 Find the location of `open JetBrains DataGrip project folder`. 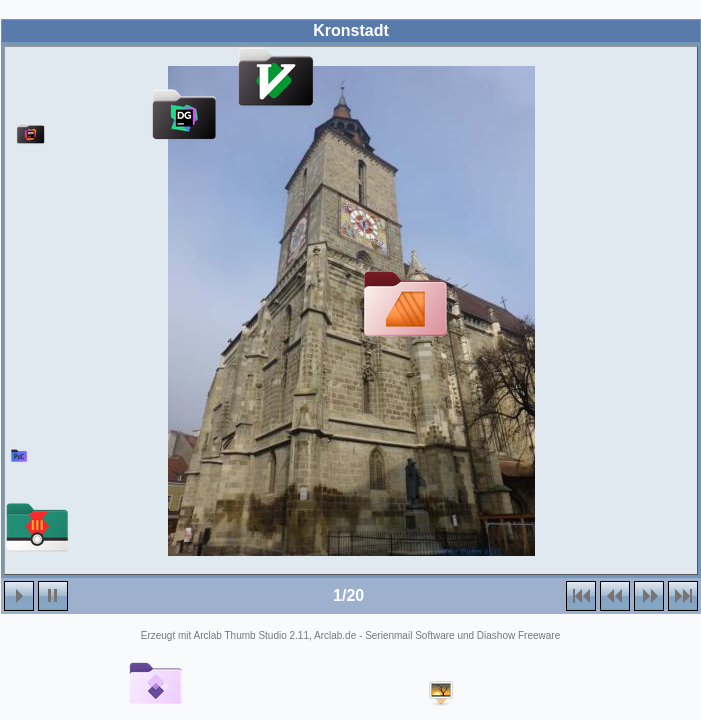

open JetBrains DataGrip project folder is located at coordinates (184, 116).